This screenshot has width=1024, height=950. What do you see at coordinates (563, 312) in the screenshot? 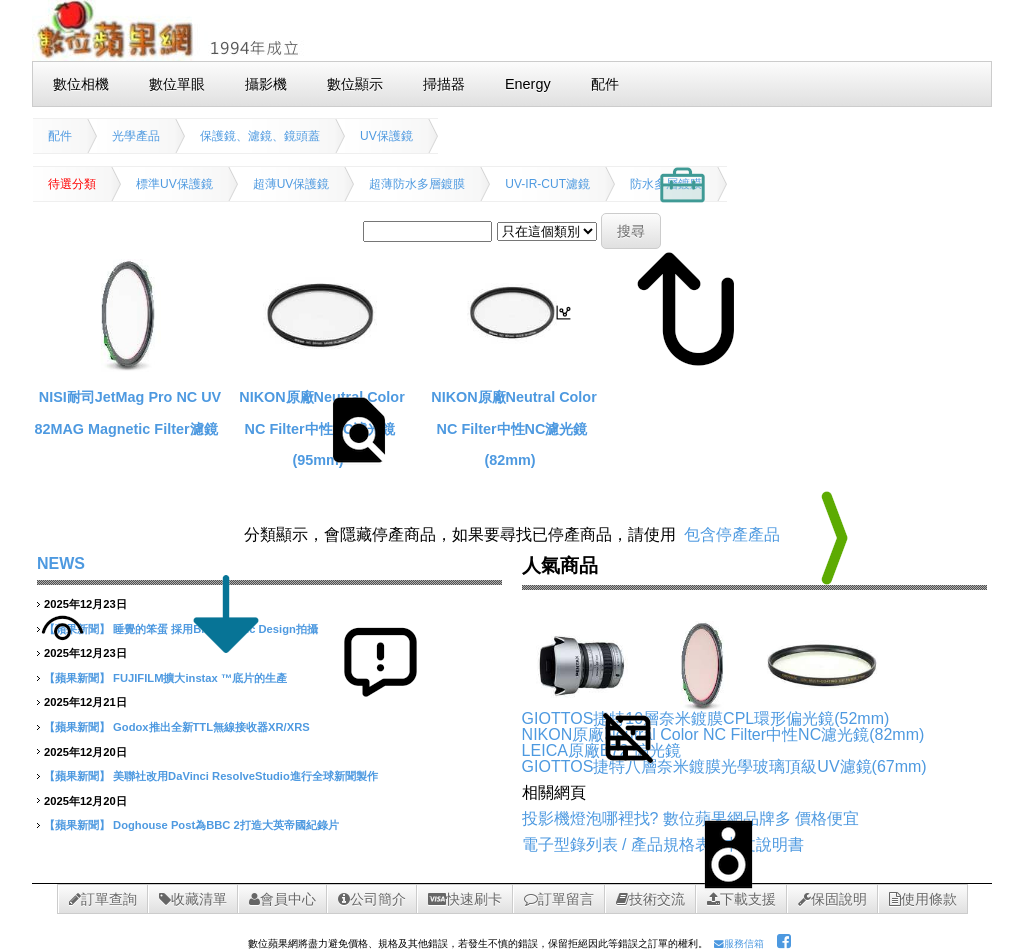
I see `view scatter plot or data visualization` at bounding box center [563, 312].